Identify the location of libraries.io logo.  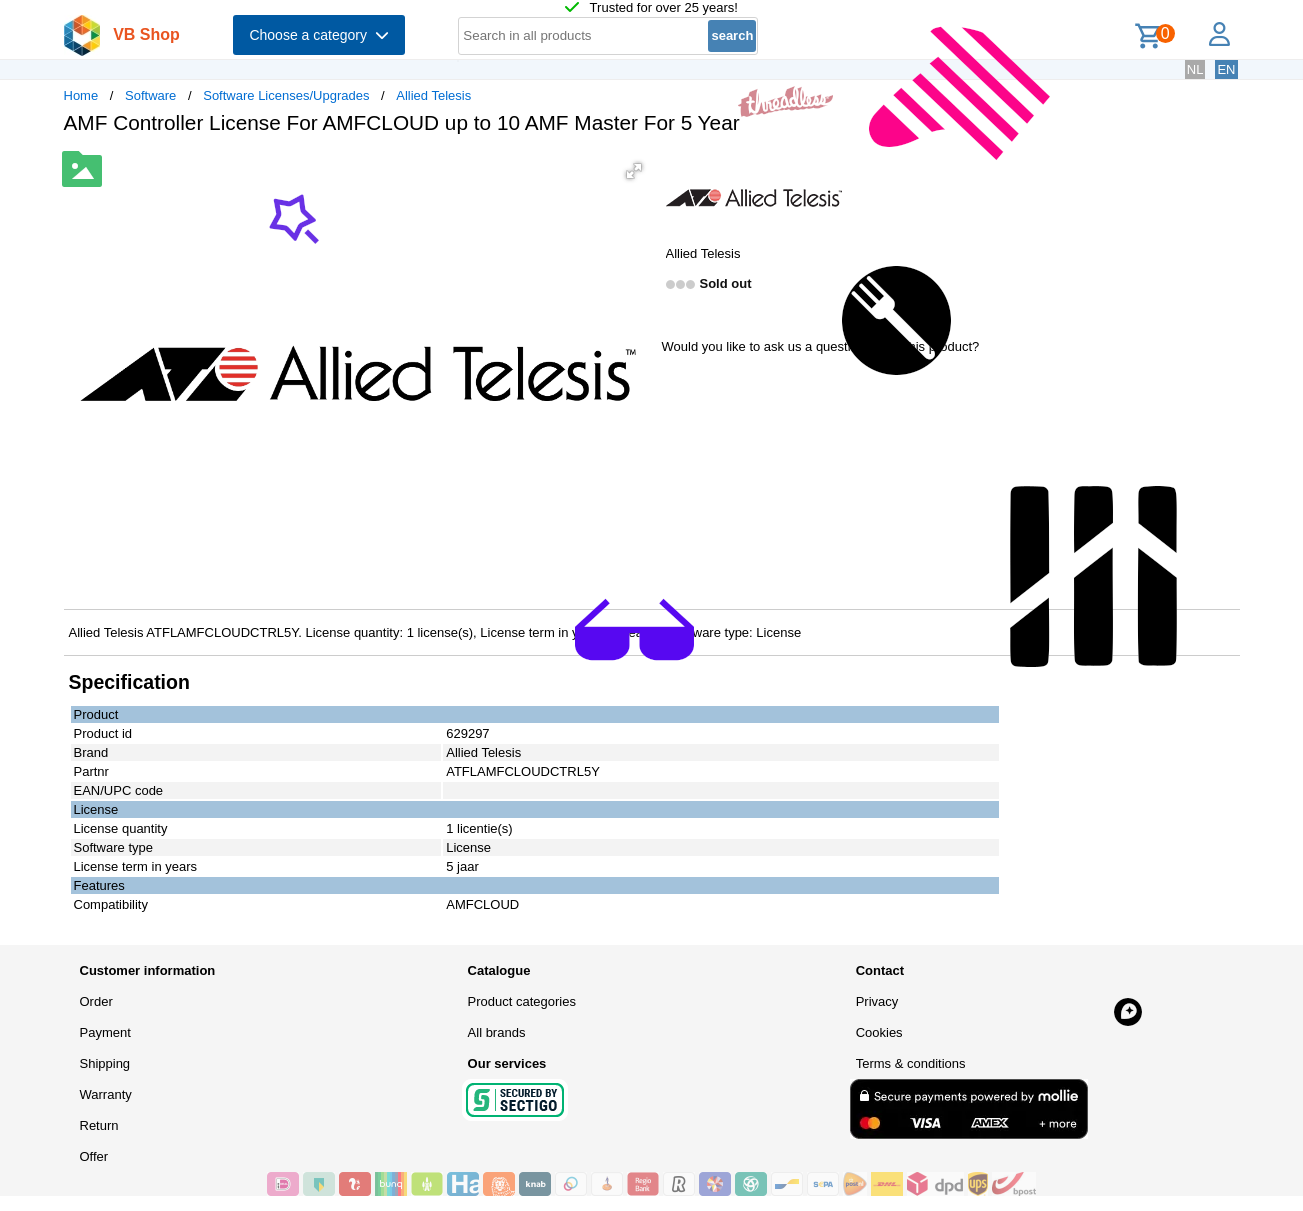
(1093, 576).